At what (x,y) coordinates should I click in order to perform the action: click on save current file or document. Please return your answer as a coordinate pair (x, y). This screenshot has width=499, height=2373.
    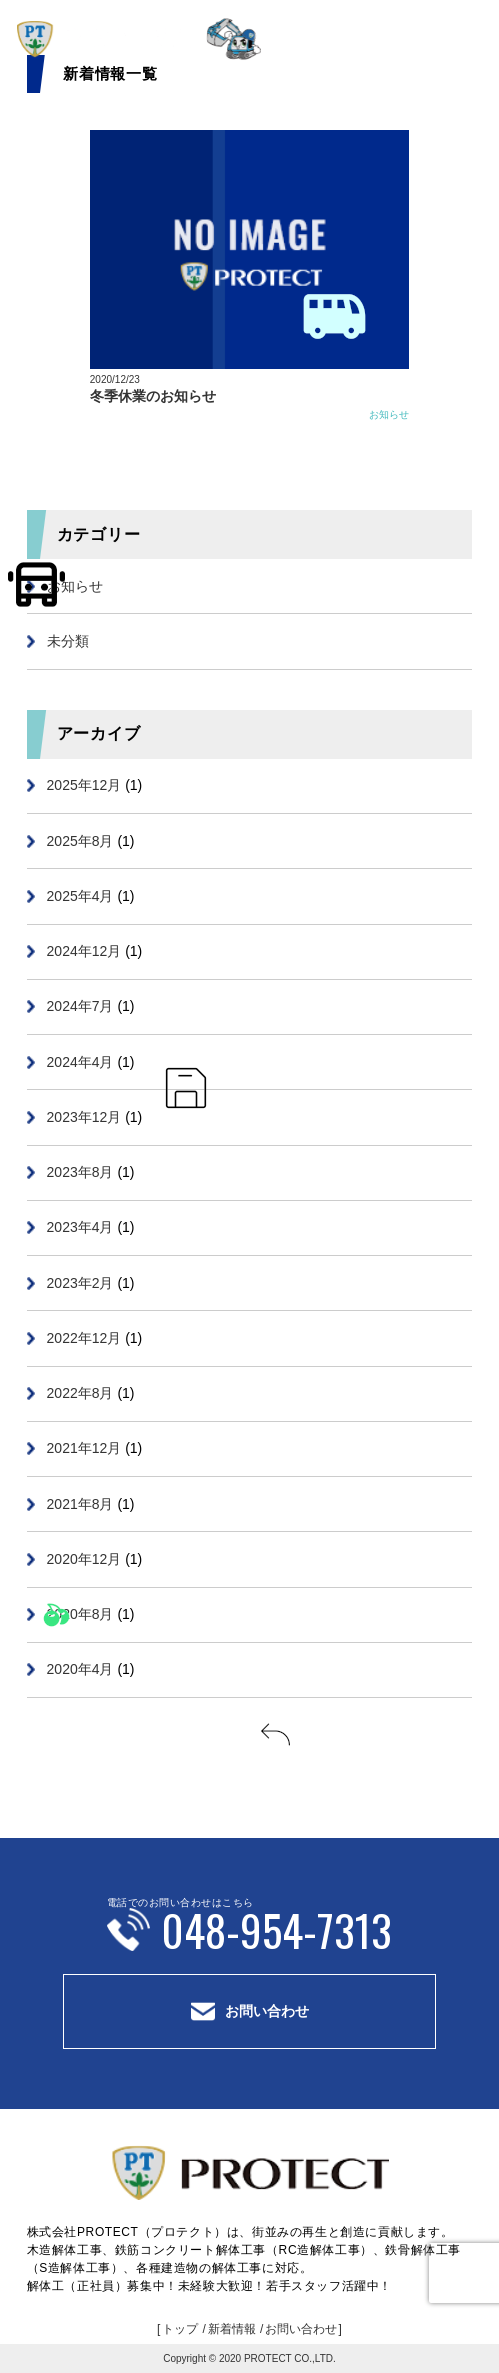
    Looking at the image, I should click on (186, 1088).